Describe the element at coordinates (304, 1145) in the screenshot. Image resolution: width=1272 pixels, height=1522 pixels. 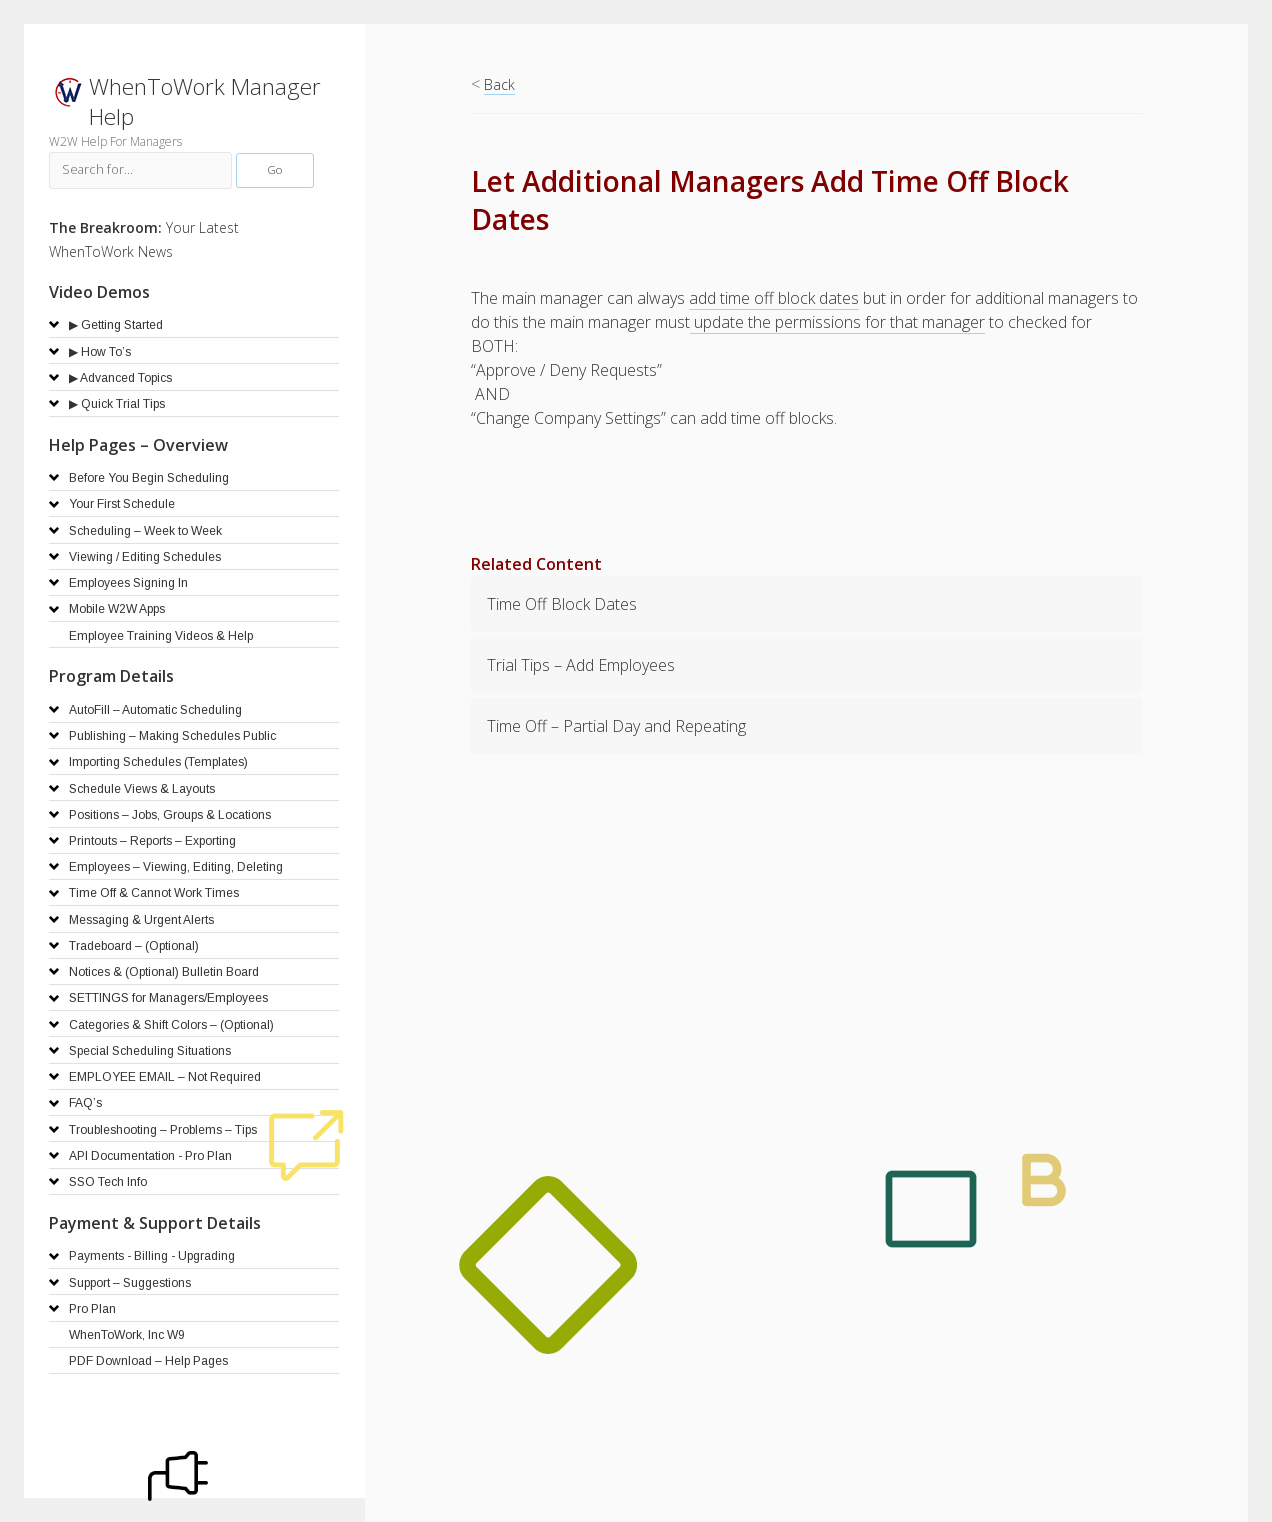
I see `view cross-referenced issues or pull requests` at that location.